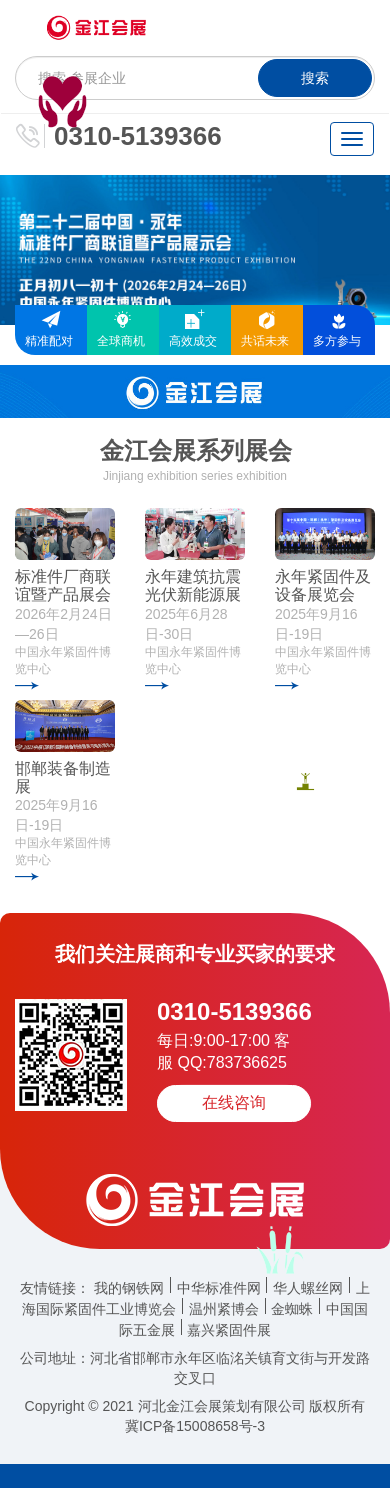 This screenshot has width=390, height=1488. Describe the element at coordinates (280, 1250) in the screenshot. I see `indicates a wetland or marsh environment in a game` at that location.